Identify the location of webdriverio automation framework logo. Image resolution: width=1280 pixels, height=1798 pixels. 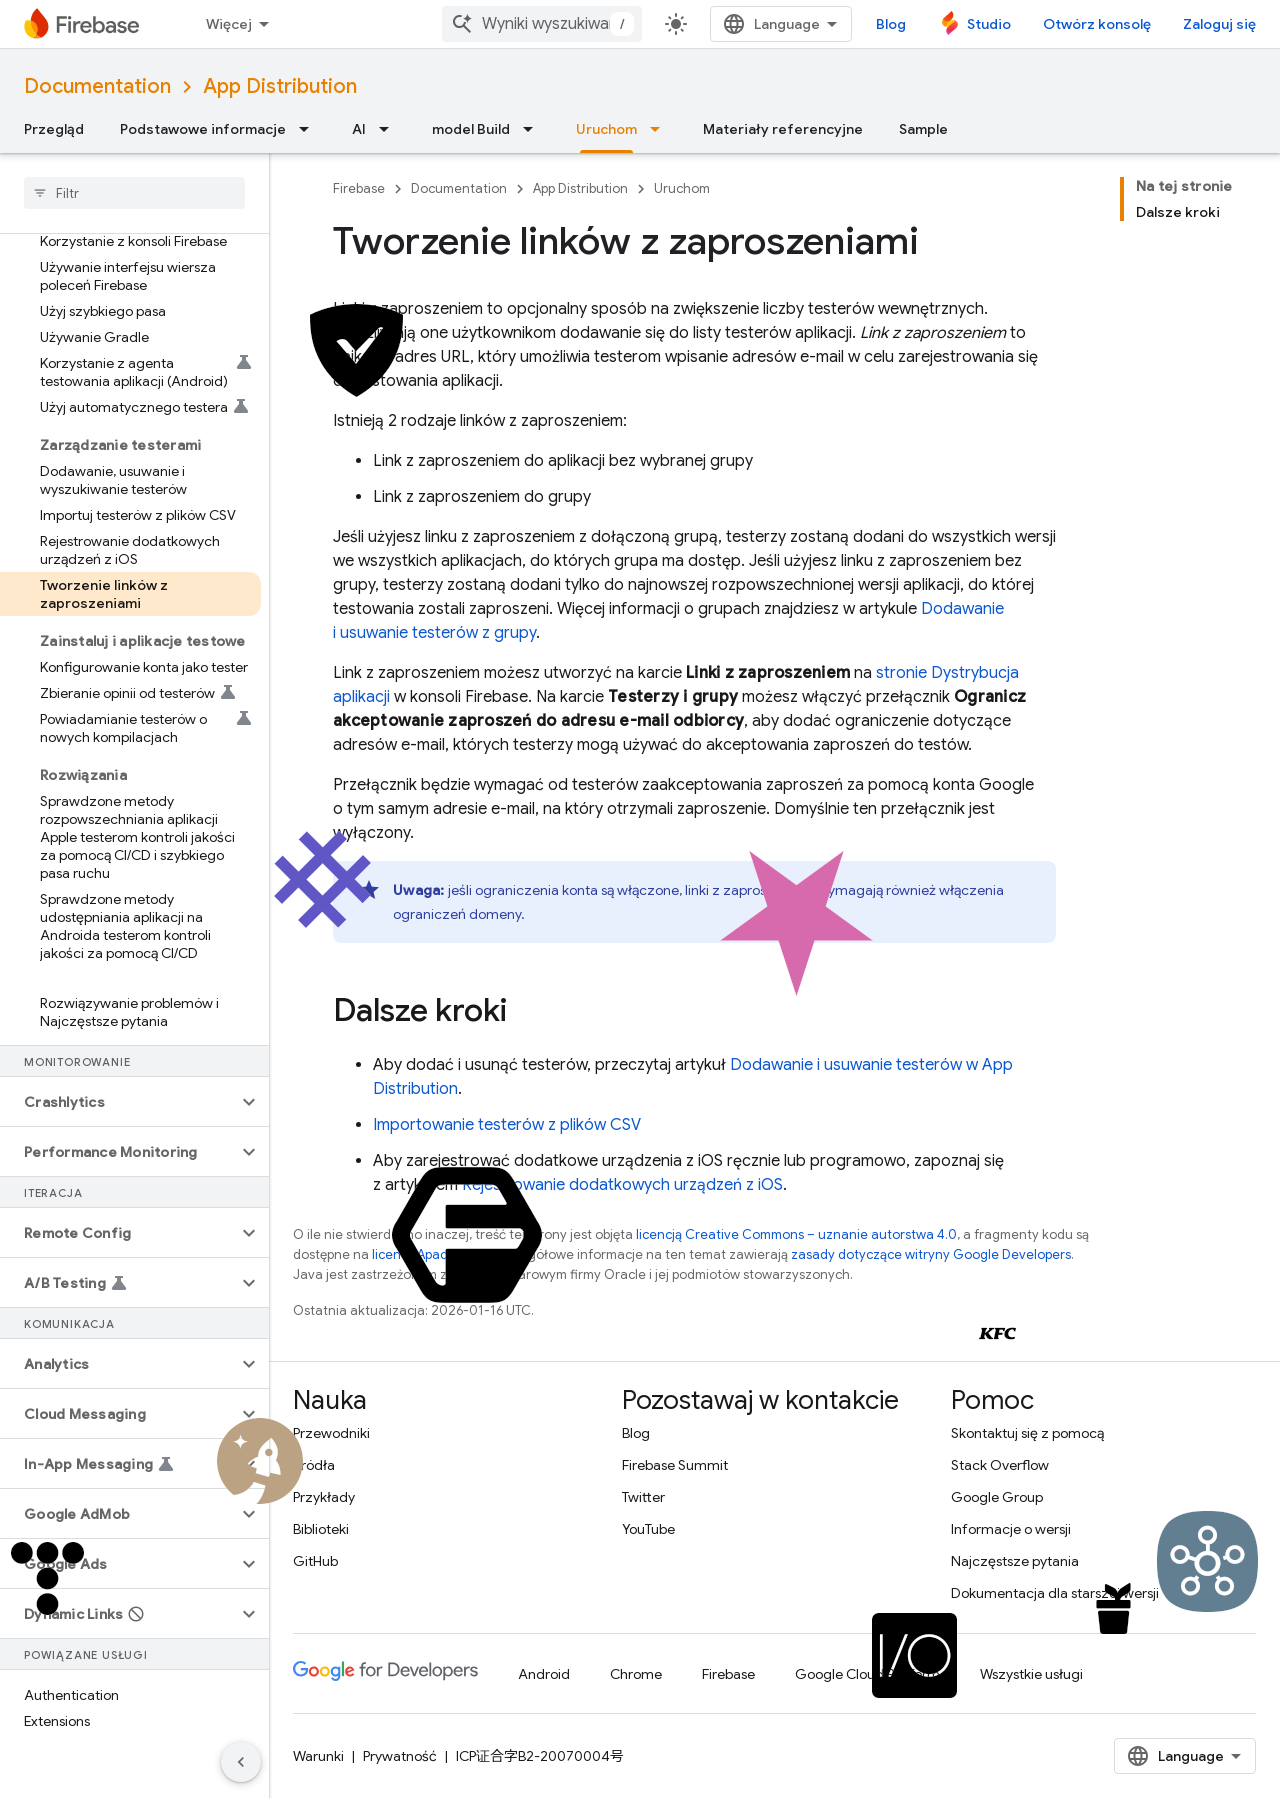
(914, 1655).